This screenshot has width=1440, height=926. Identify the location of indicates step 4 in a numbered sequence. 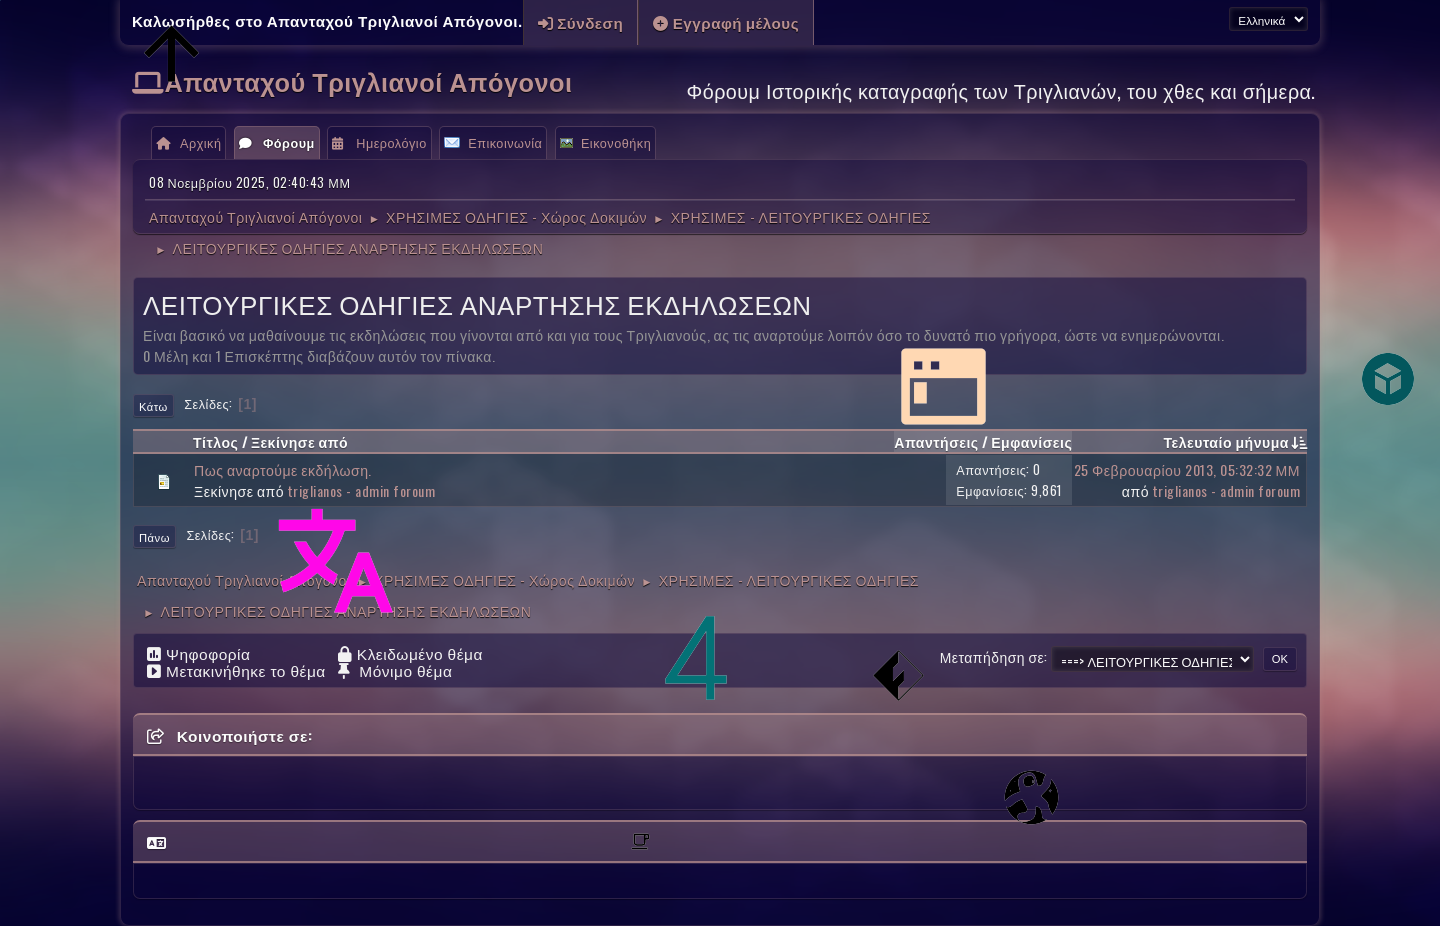
(698, 659).